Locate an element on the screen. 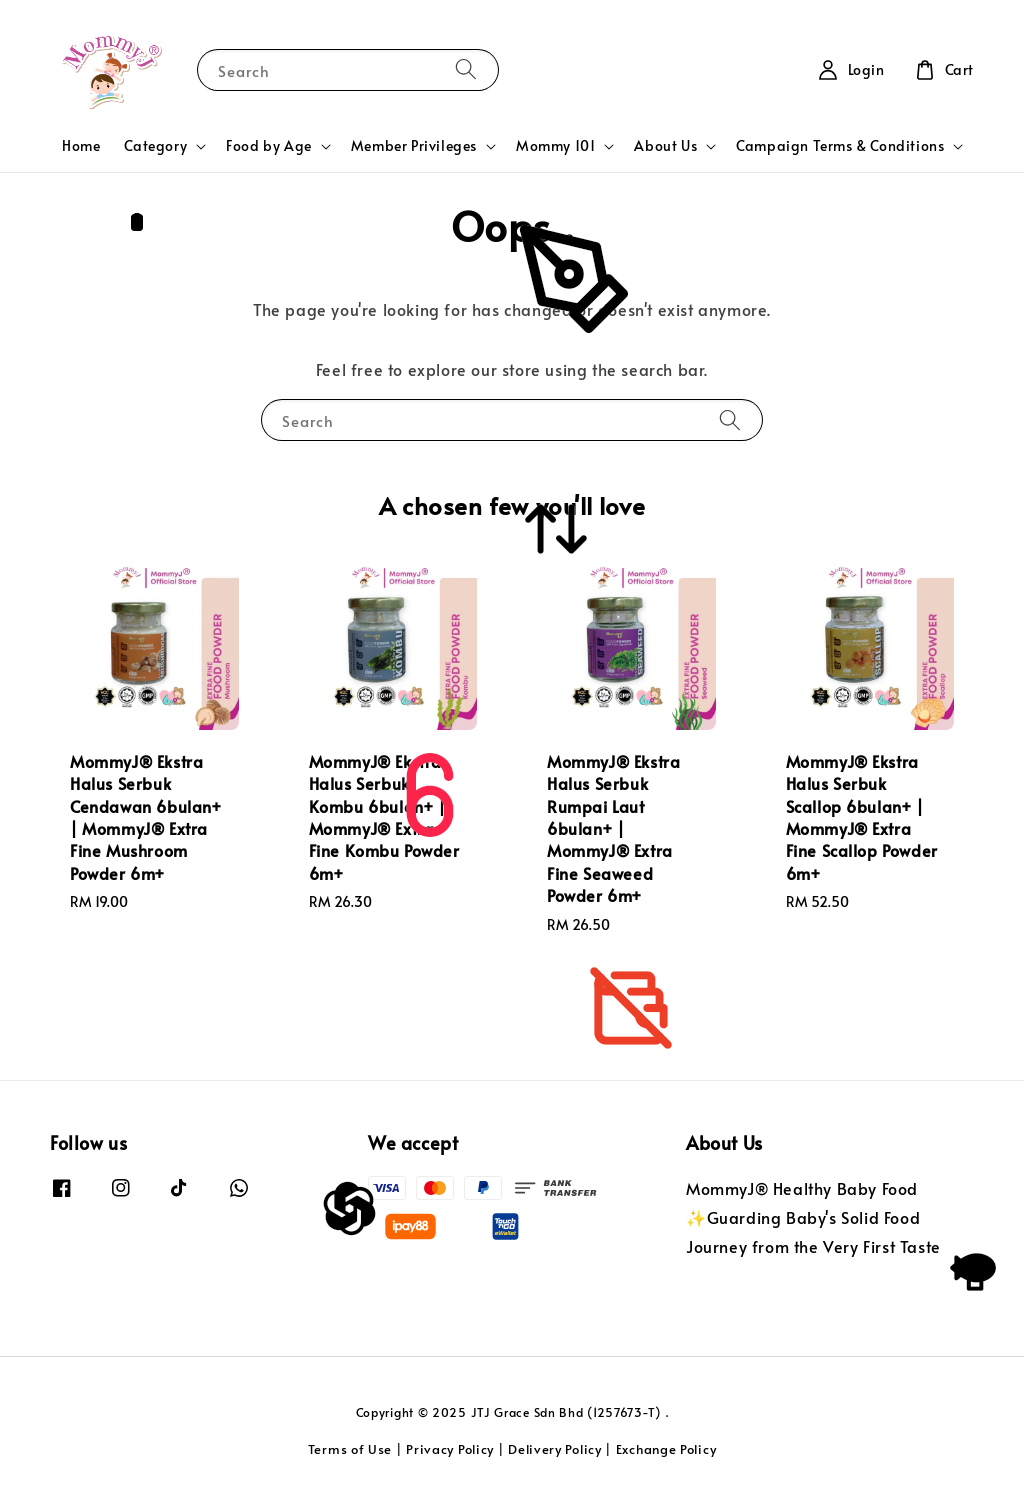  access airship or blimp travel options is located at coordinates (973, 1272).